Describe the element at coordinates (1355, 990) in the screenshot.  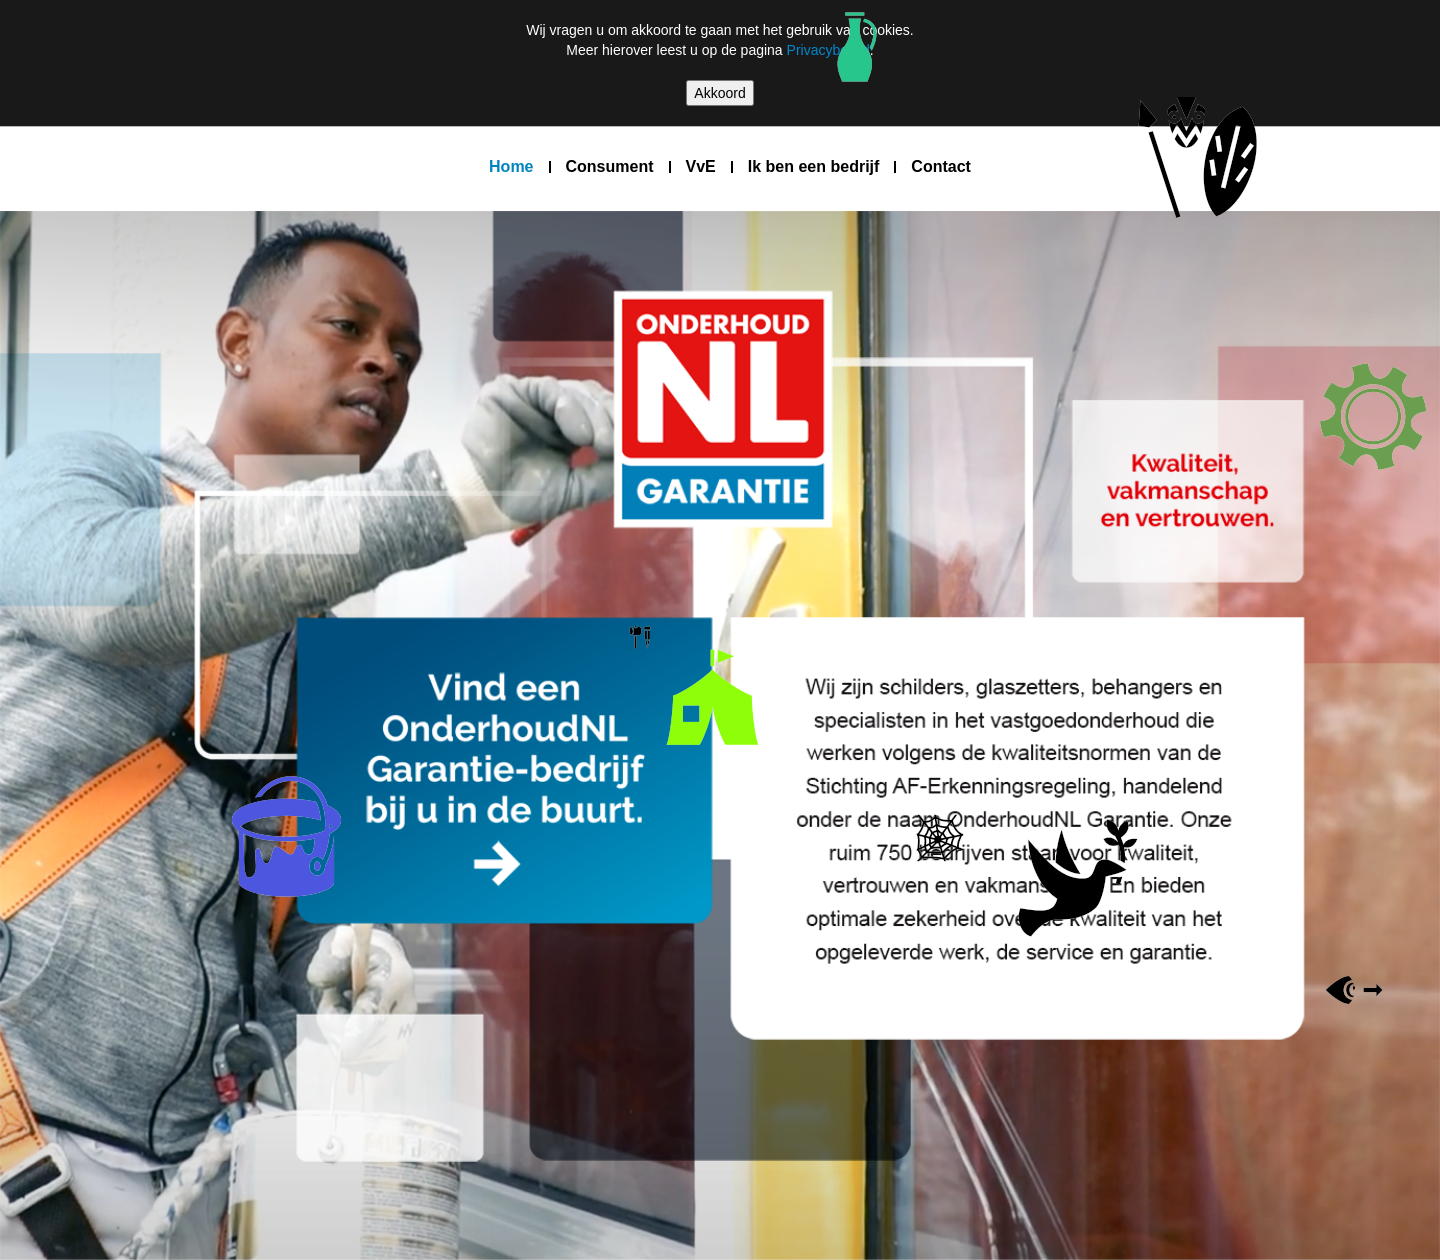
I see `look at or focus on a target object` at that location.